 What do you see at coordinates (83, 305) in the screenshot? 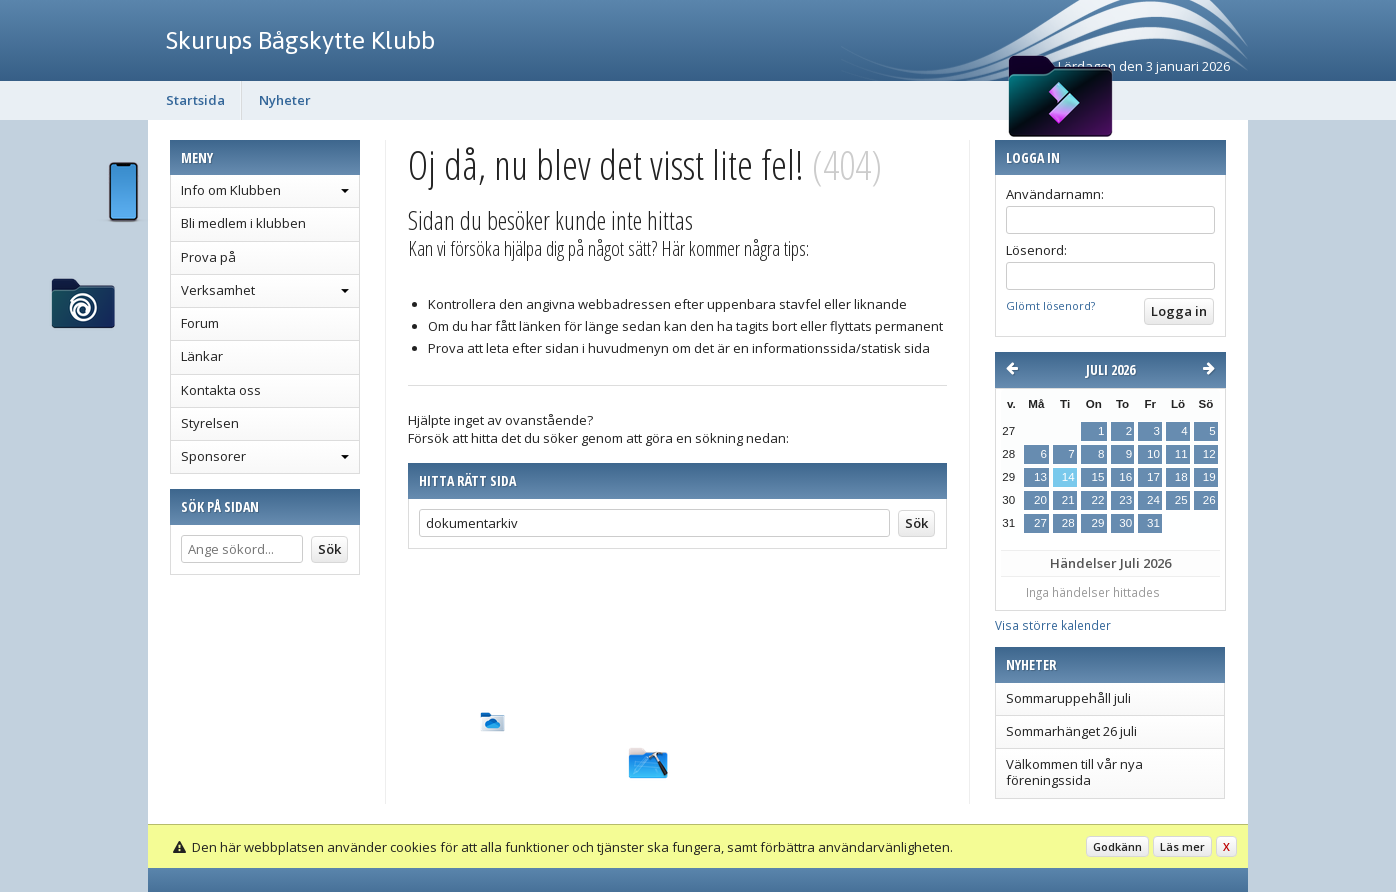
I see `open ubisoft connect (uplay) game files folder` at bounding box center [83, 305].